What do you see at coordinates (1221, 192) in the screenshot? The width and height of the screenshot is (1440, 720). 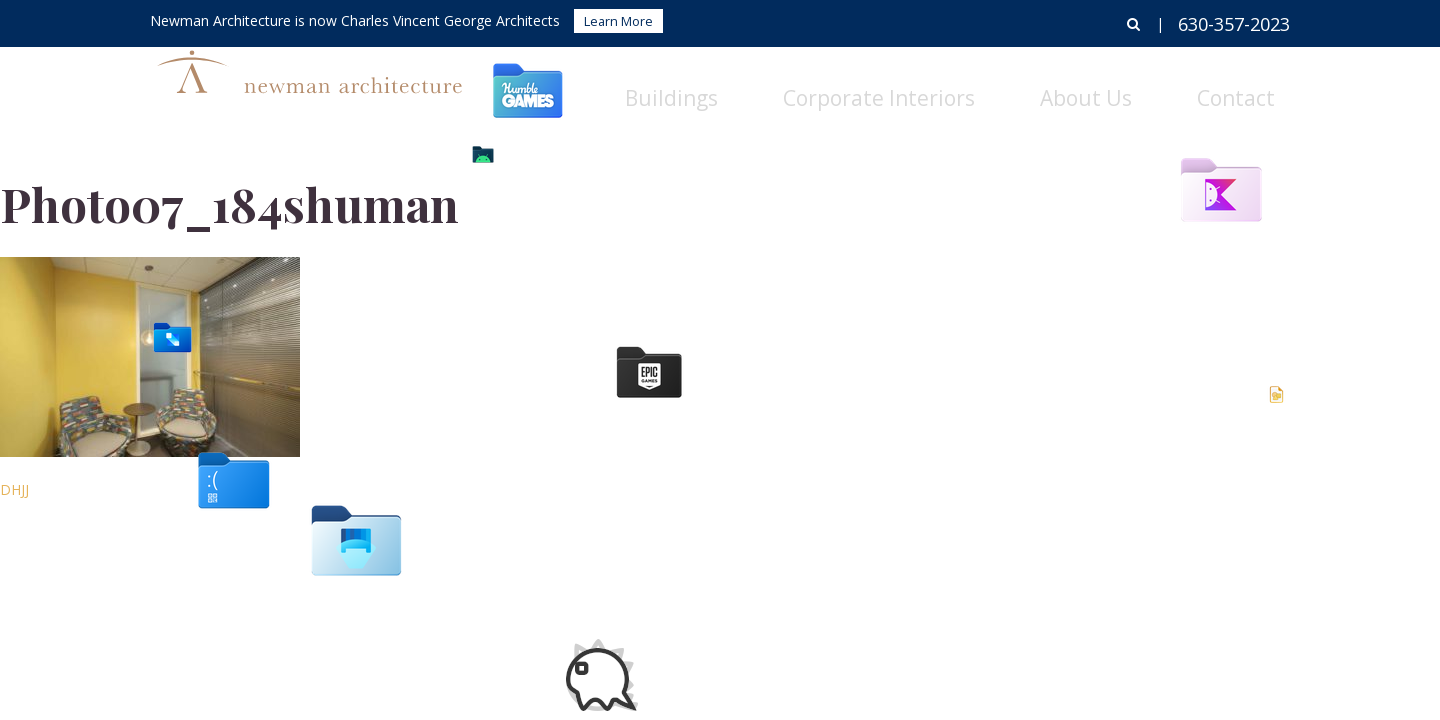 I see `open kotlin android project folder` at bounding box center [1221, 192].